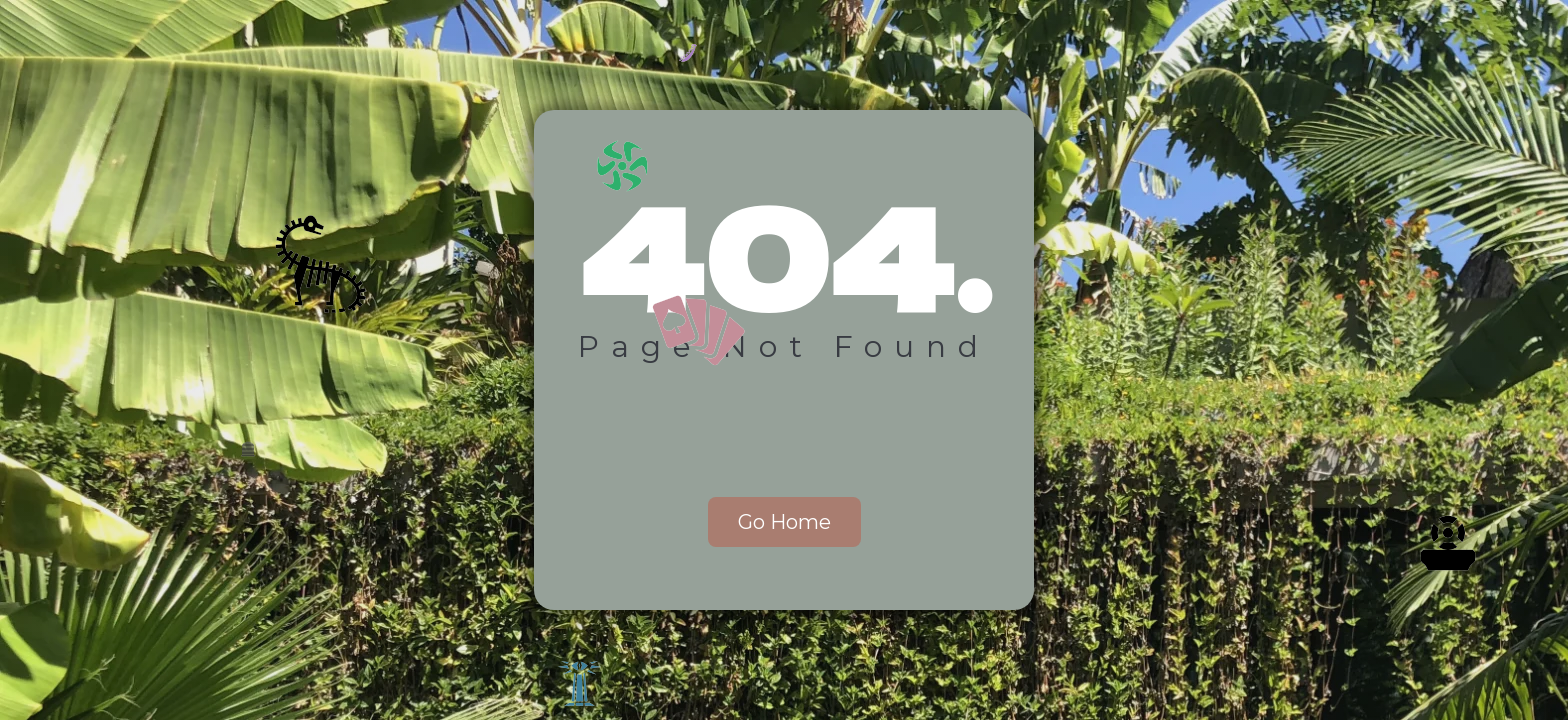 The width and height of the screenshot is (1568, 720). Describe the element at coordinates (579, 683) in the screenshot. I see `indicates an enemy stronghold or boss location` at that location.